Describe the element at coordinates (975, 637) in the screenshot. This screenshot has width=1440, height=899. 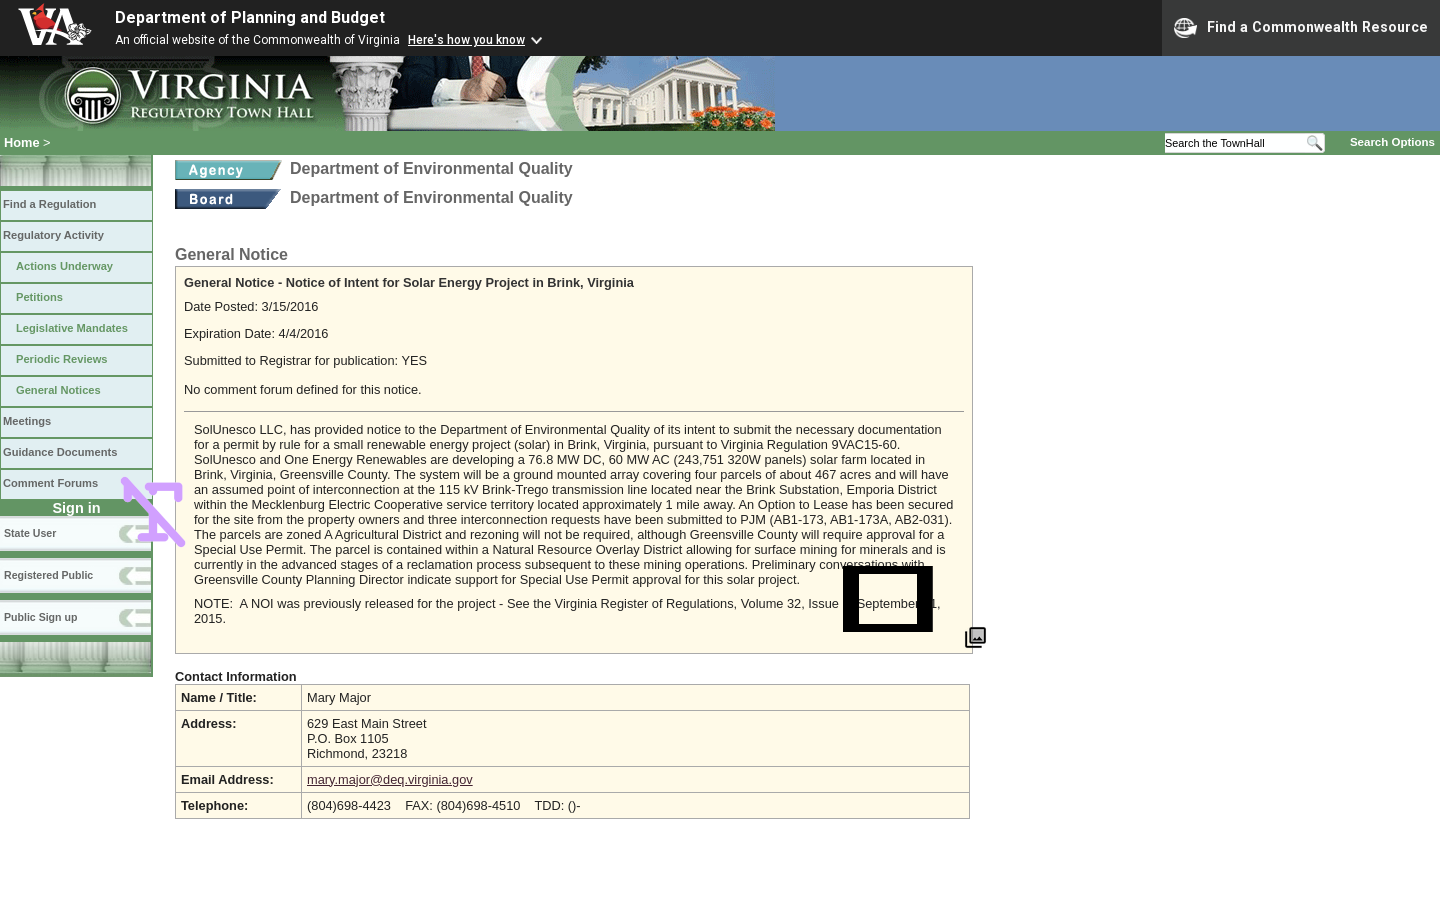
I see `view photo collections or albums` at that location.